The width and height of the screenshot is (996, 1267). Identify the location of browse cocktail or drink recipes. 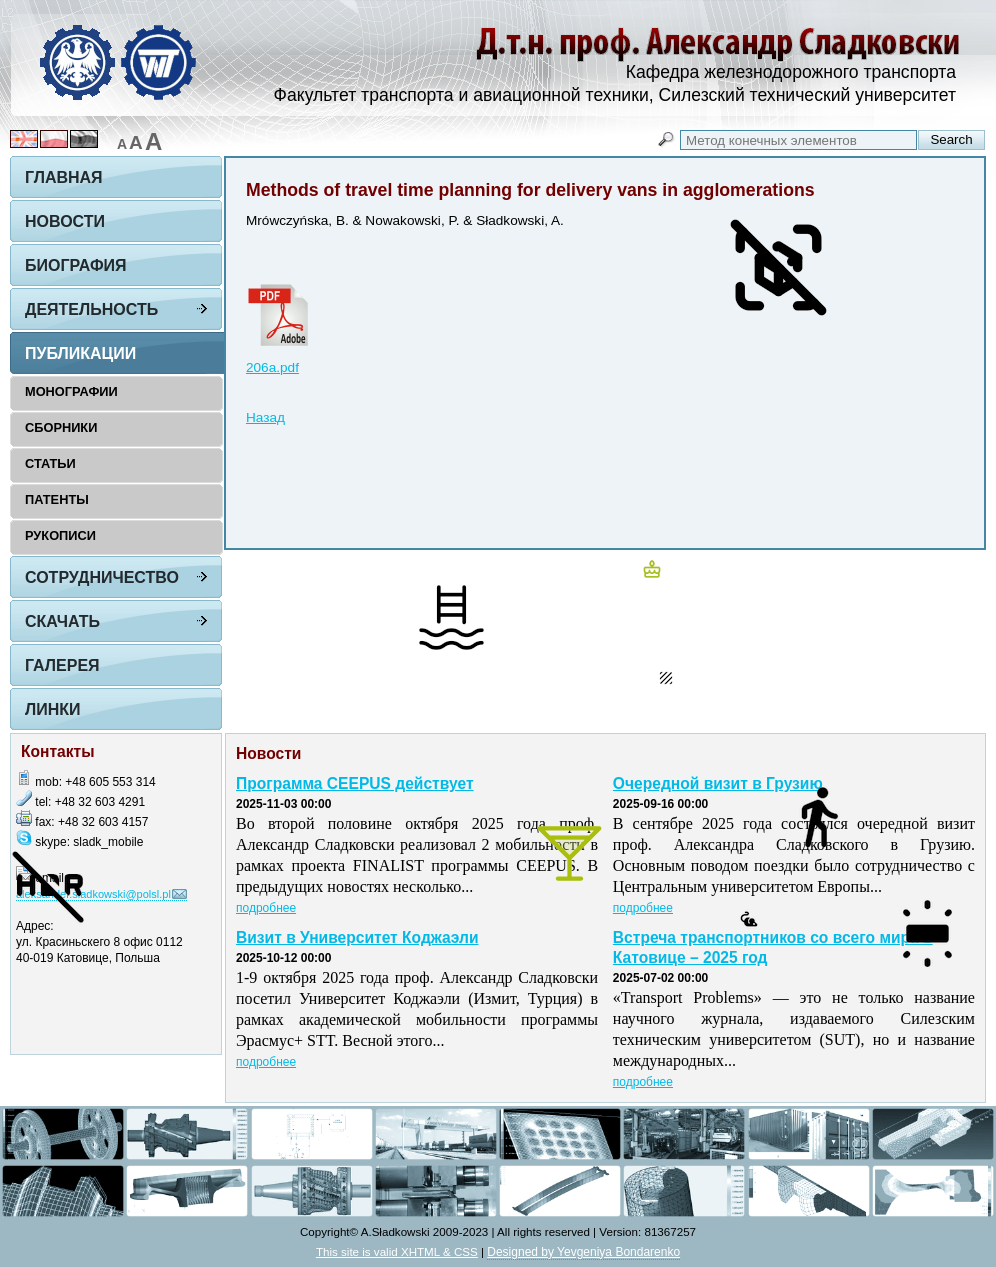
(569, 853).